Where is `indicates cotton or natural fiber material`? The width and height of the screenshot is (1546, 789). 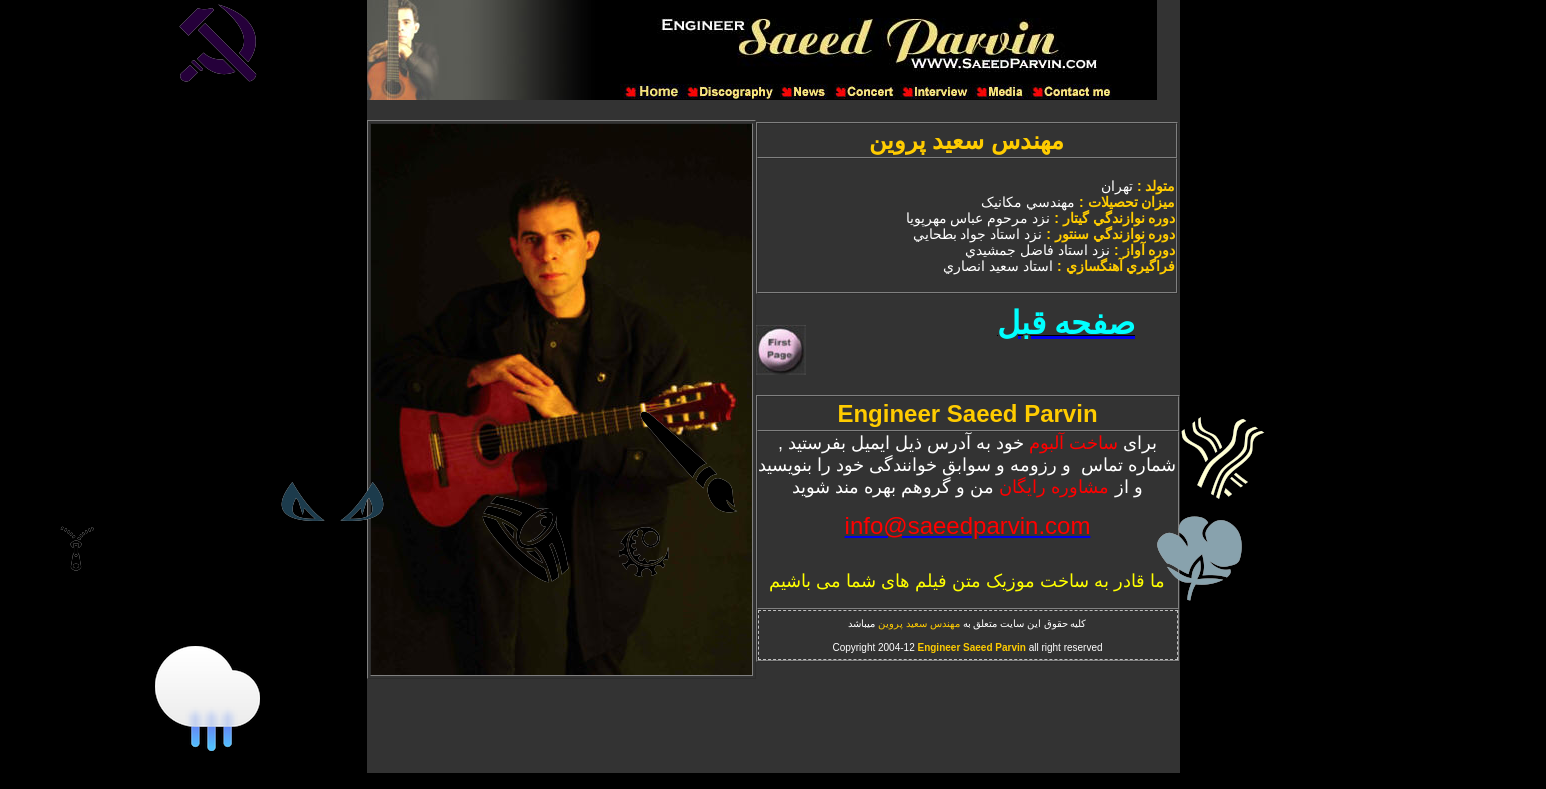
indicates cotton or natural fiber material is located at coordinates (1199, 558).